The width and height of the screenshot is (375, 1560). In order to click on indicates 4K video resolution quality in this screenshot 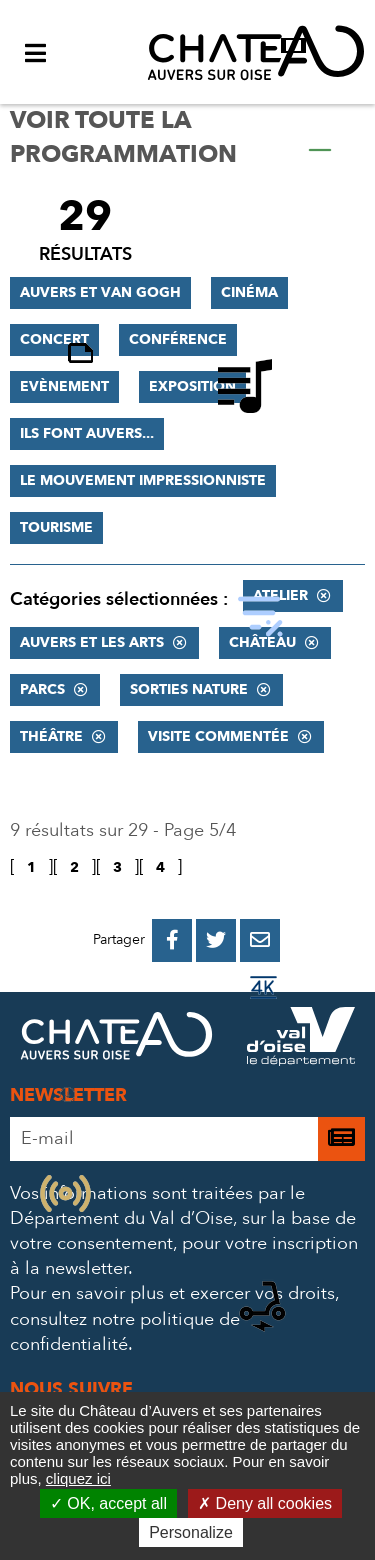, I will do `click(263, 987)`.